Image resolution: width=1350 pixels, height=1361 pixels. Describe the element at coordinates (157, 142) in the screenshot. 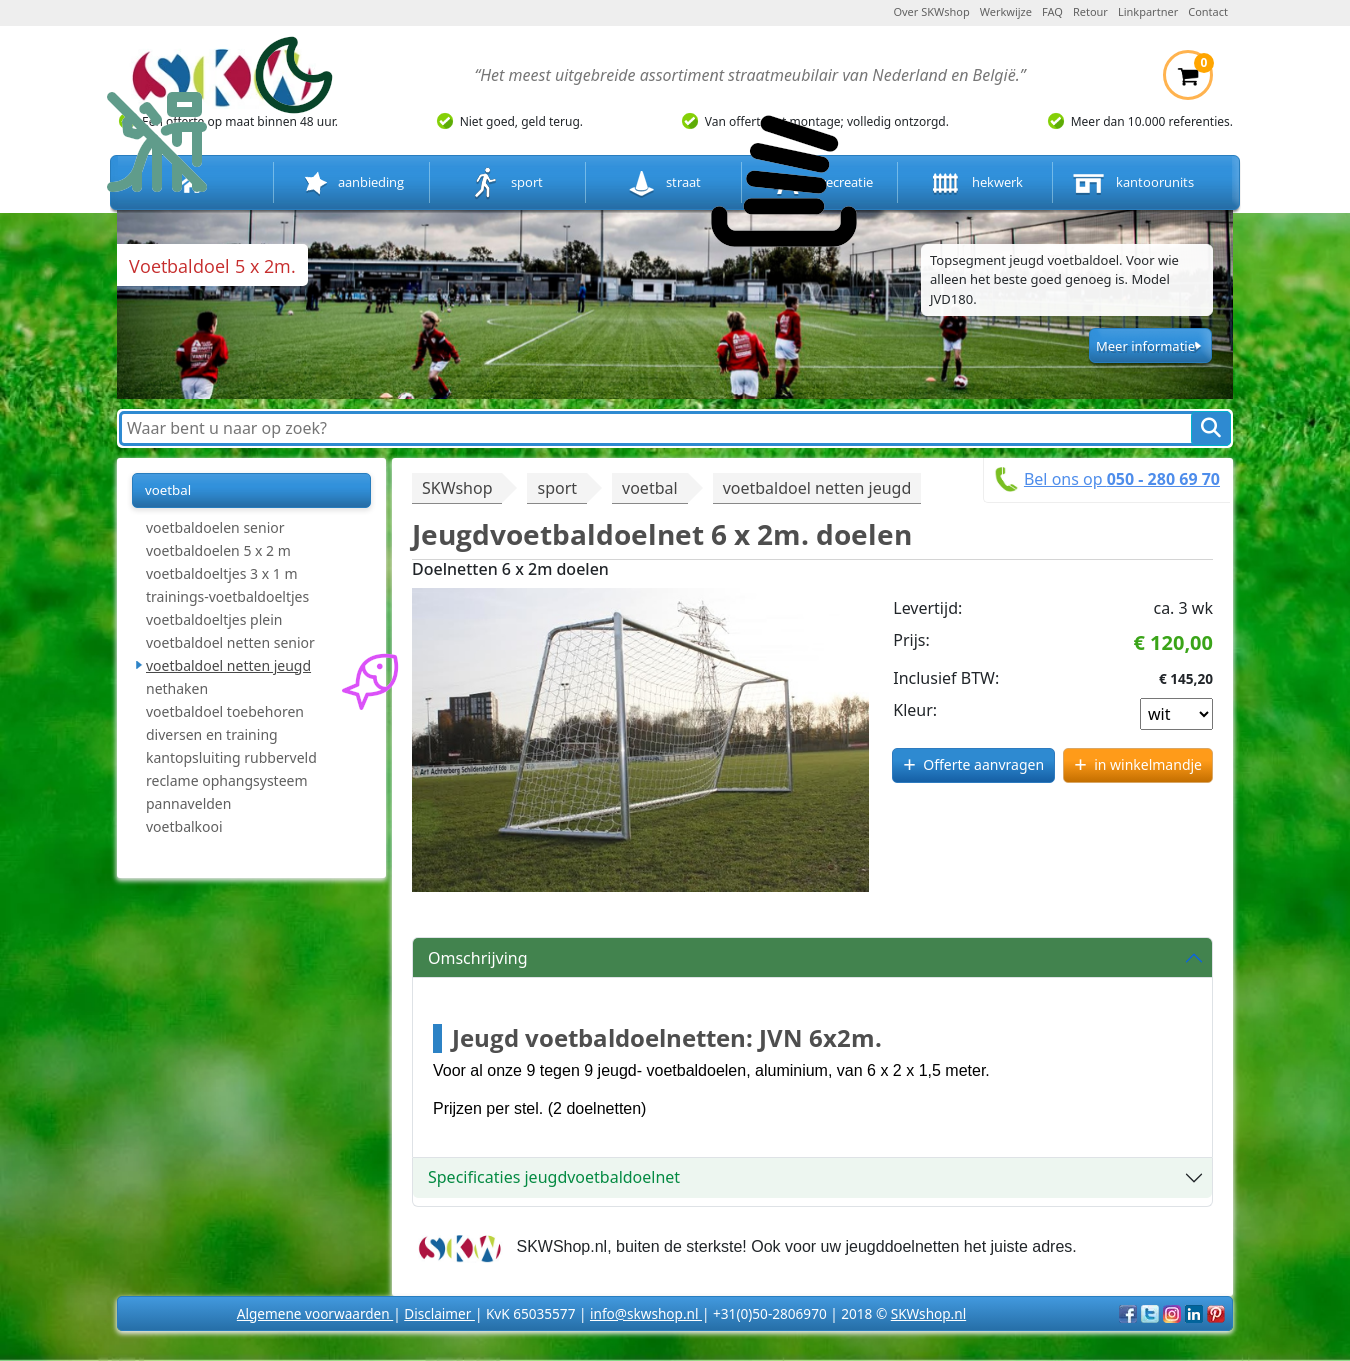

I see `rollercoaster ride unavailable or closed` at that location.